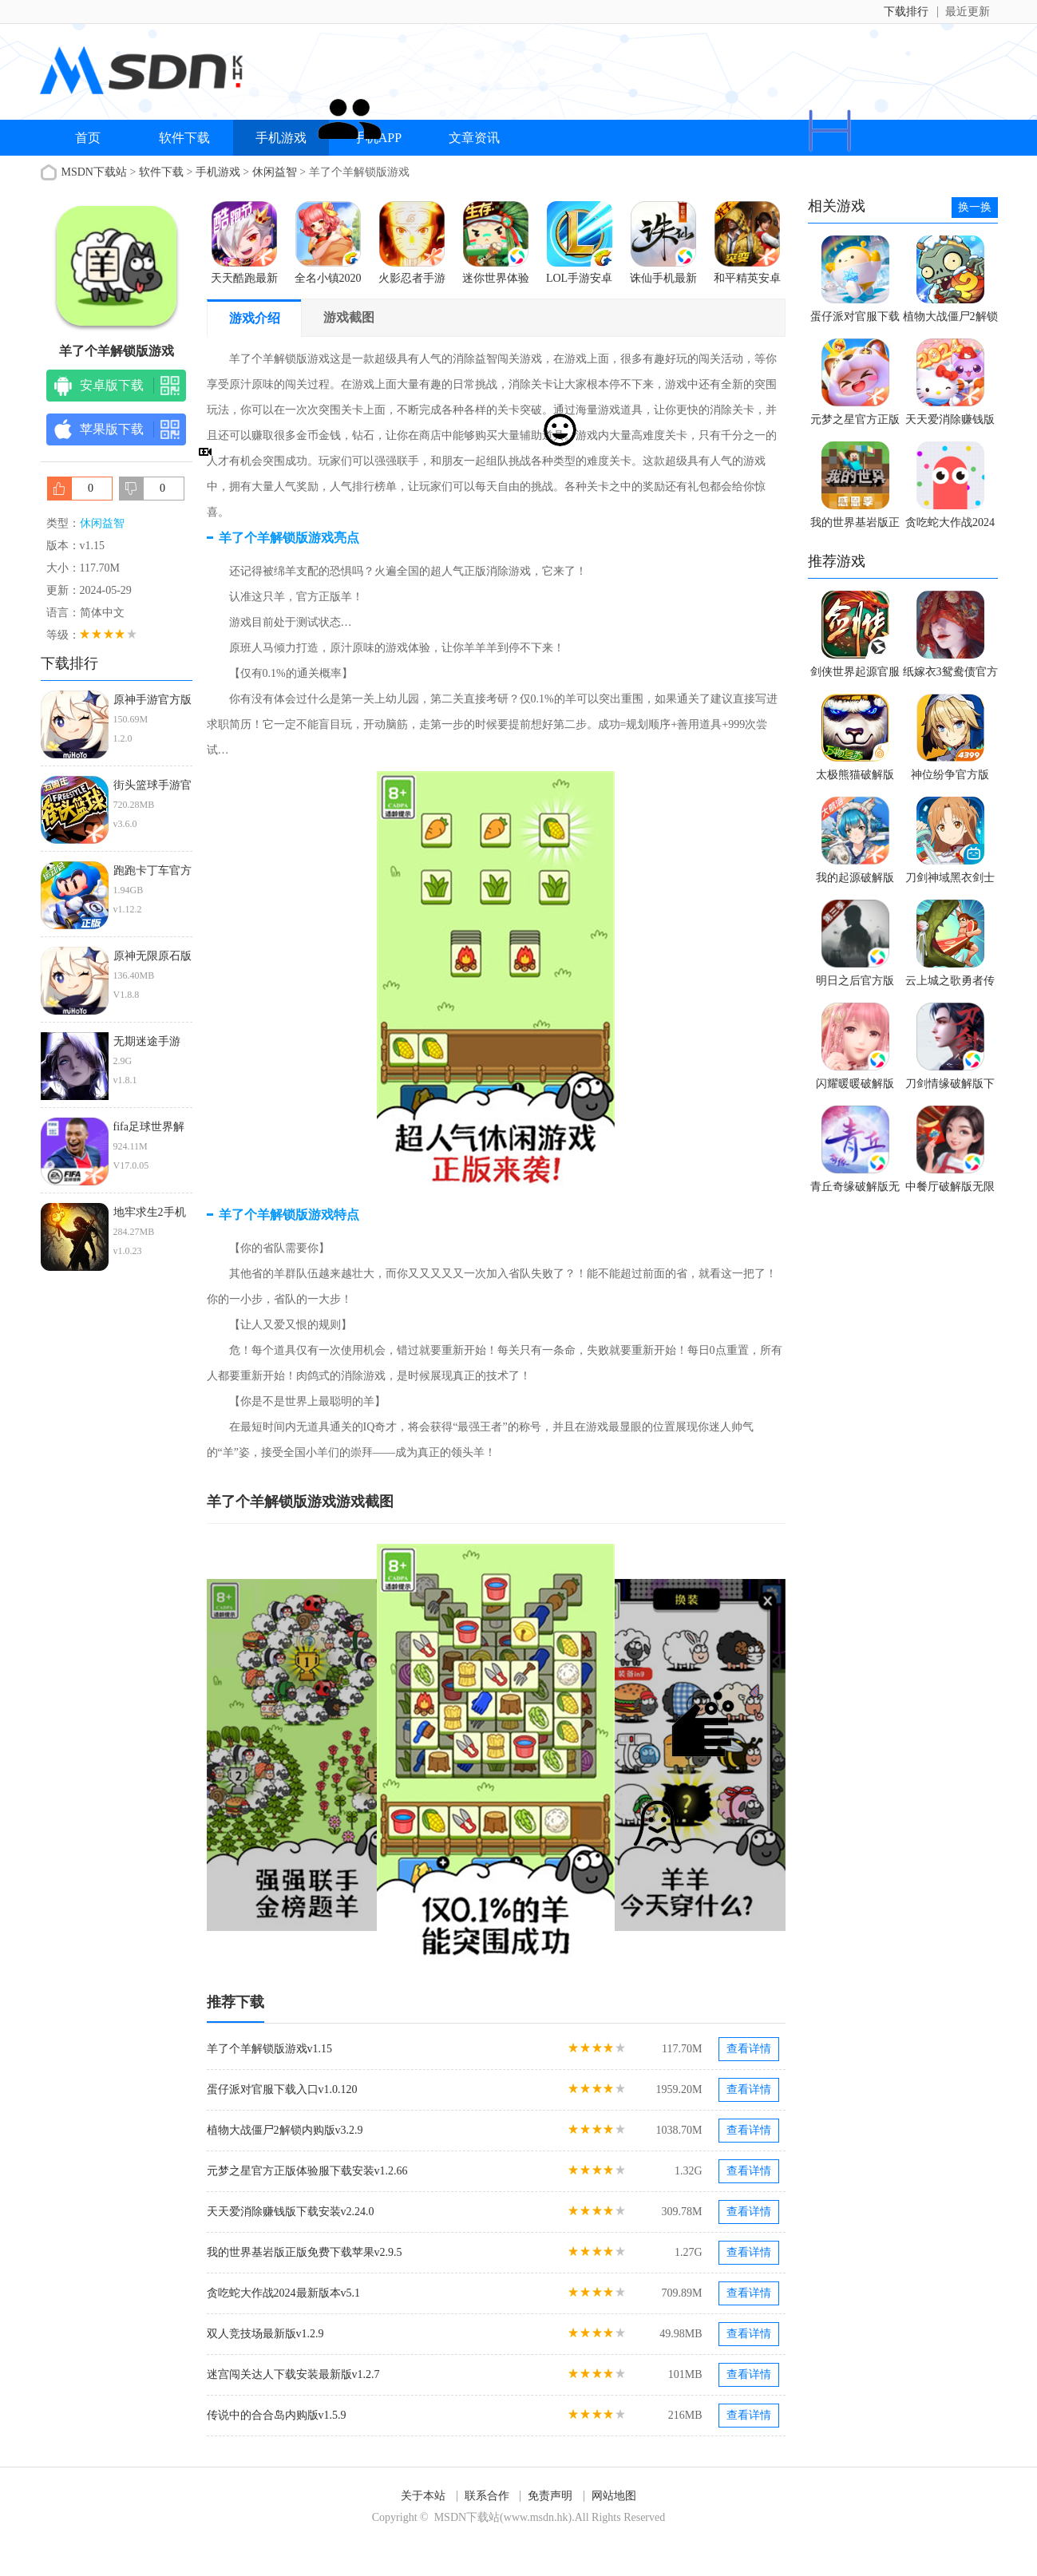 This screenshot has height=2576, width=1037. What do you see at coordinates (560, 429) in the screenshot?
I see `tag people in a photo` at bounding box center [560, 429].